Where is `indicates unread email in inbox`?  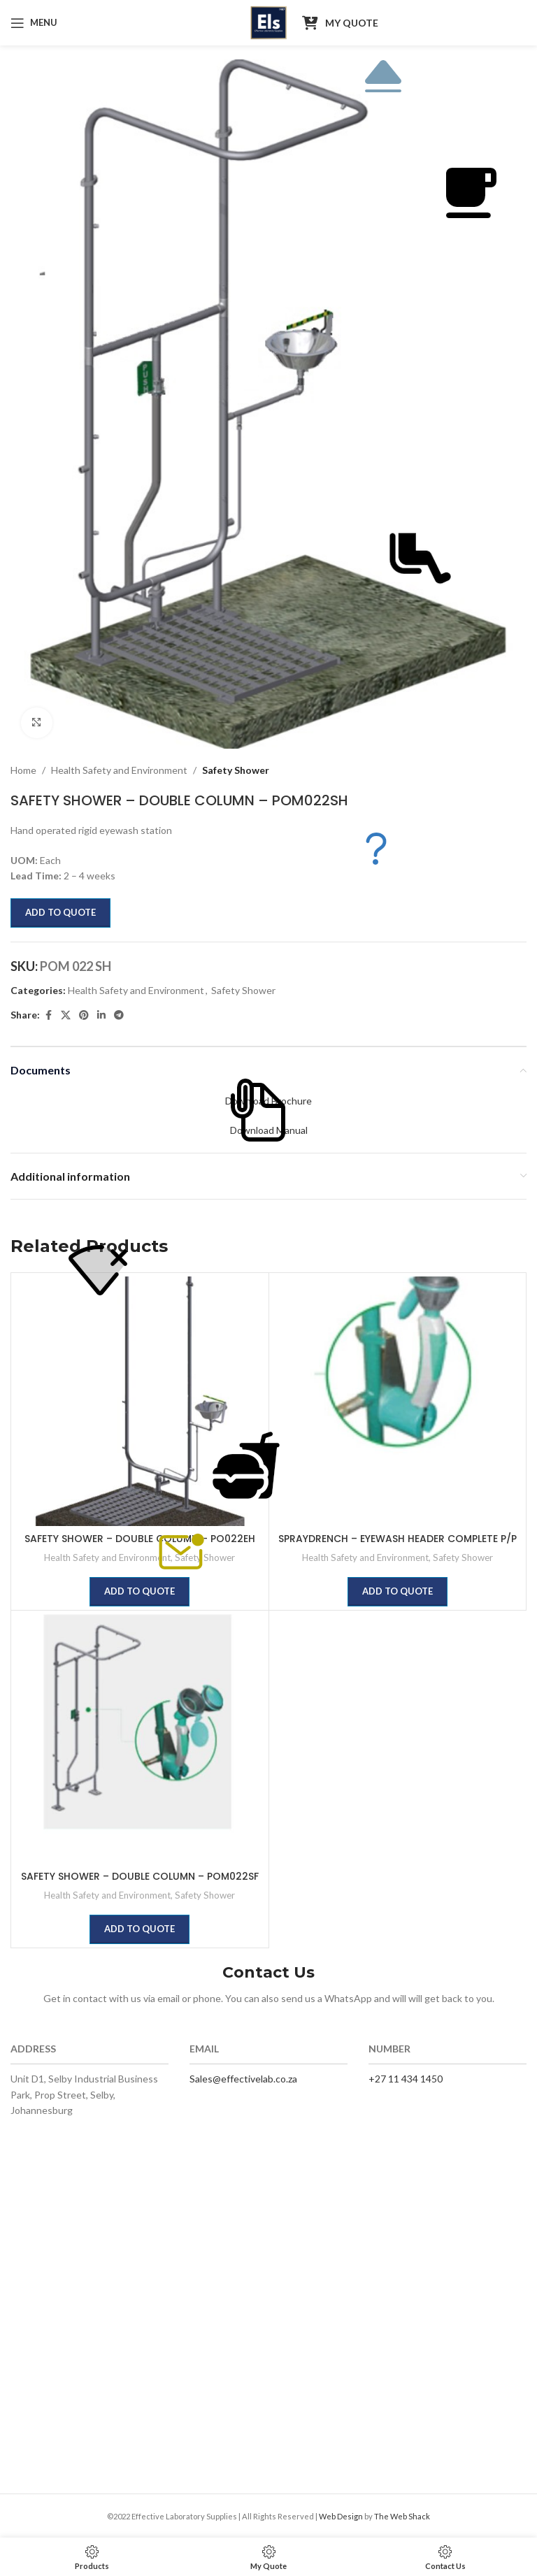 indicates unread email in inbox is located at coordinates (180, 1552).